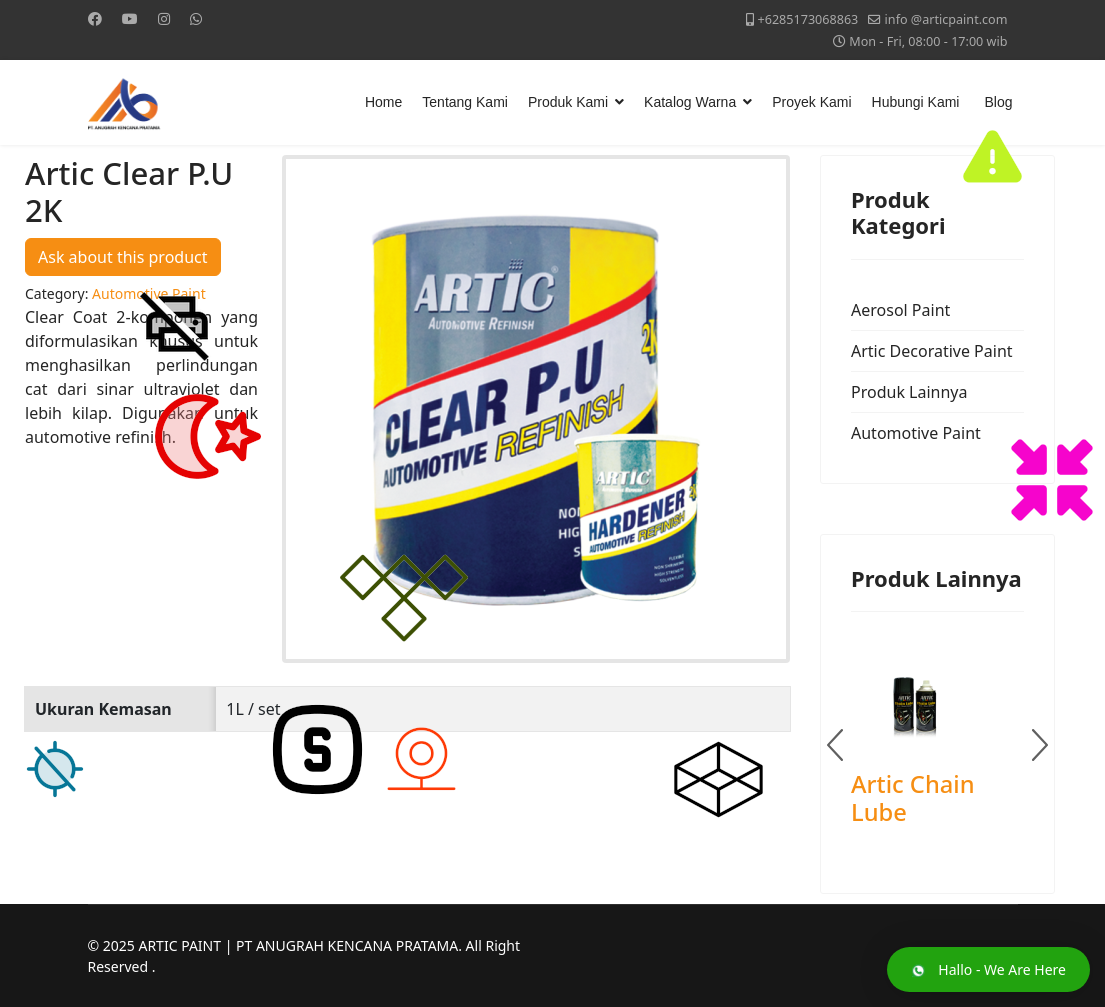 This screenshot has width=1105, height=1007. What do you see at coordinates (718, 779) in the screenshot?
I see `open CodePen profile or project` at bounding box center [718, 779].